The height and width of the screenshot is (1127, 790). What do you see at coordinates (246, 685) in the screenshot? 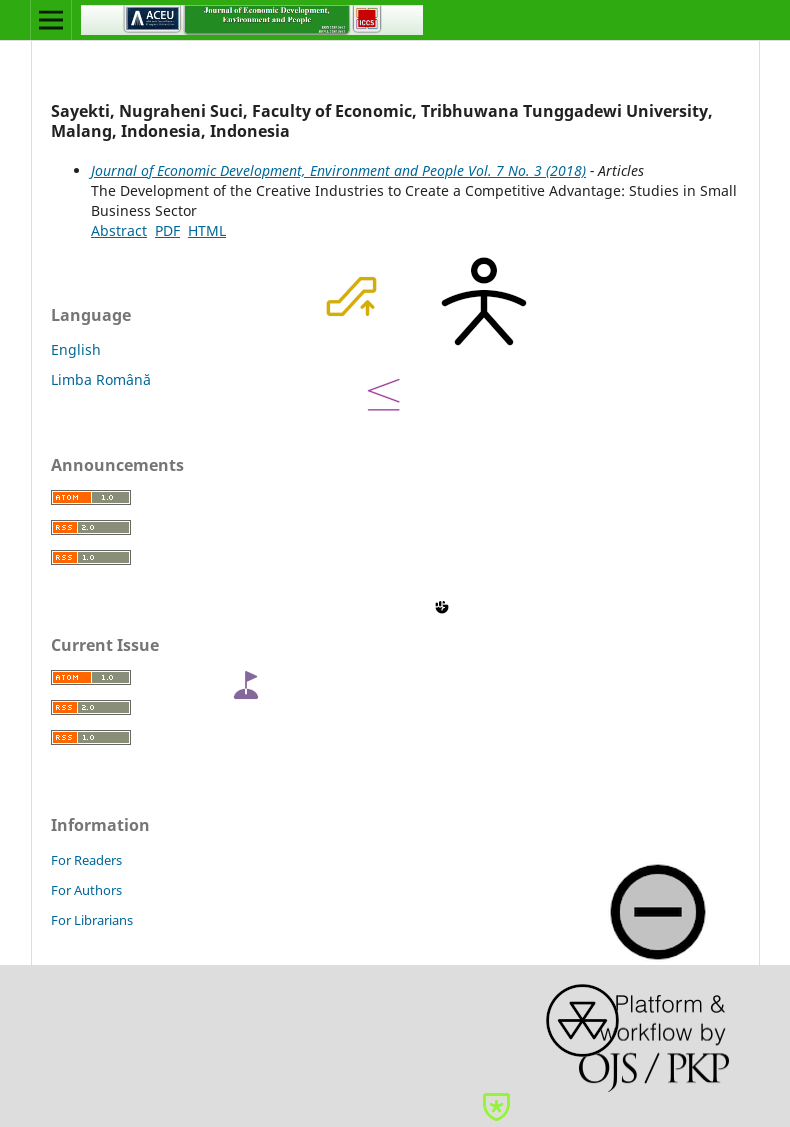
I see `view golf courses or activities` at bounding box center [246, 685].